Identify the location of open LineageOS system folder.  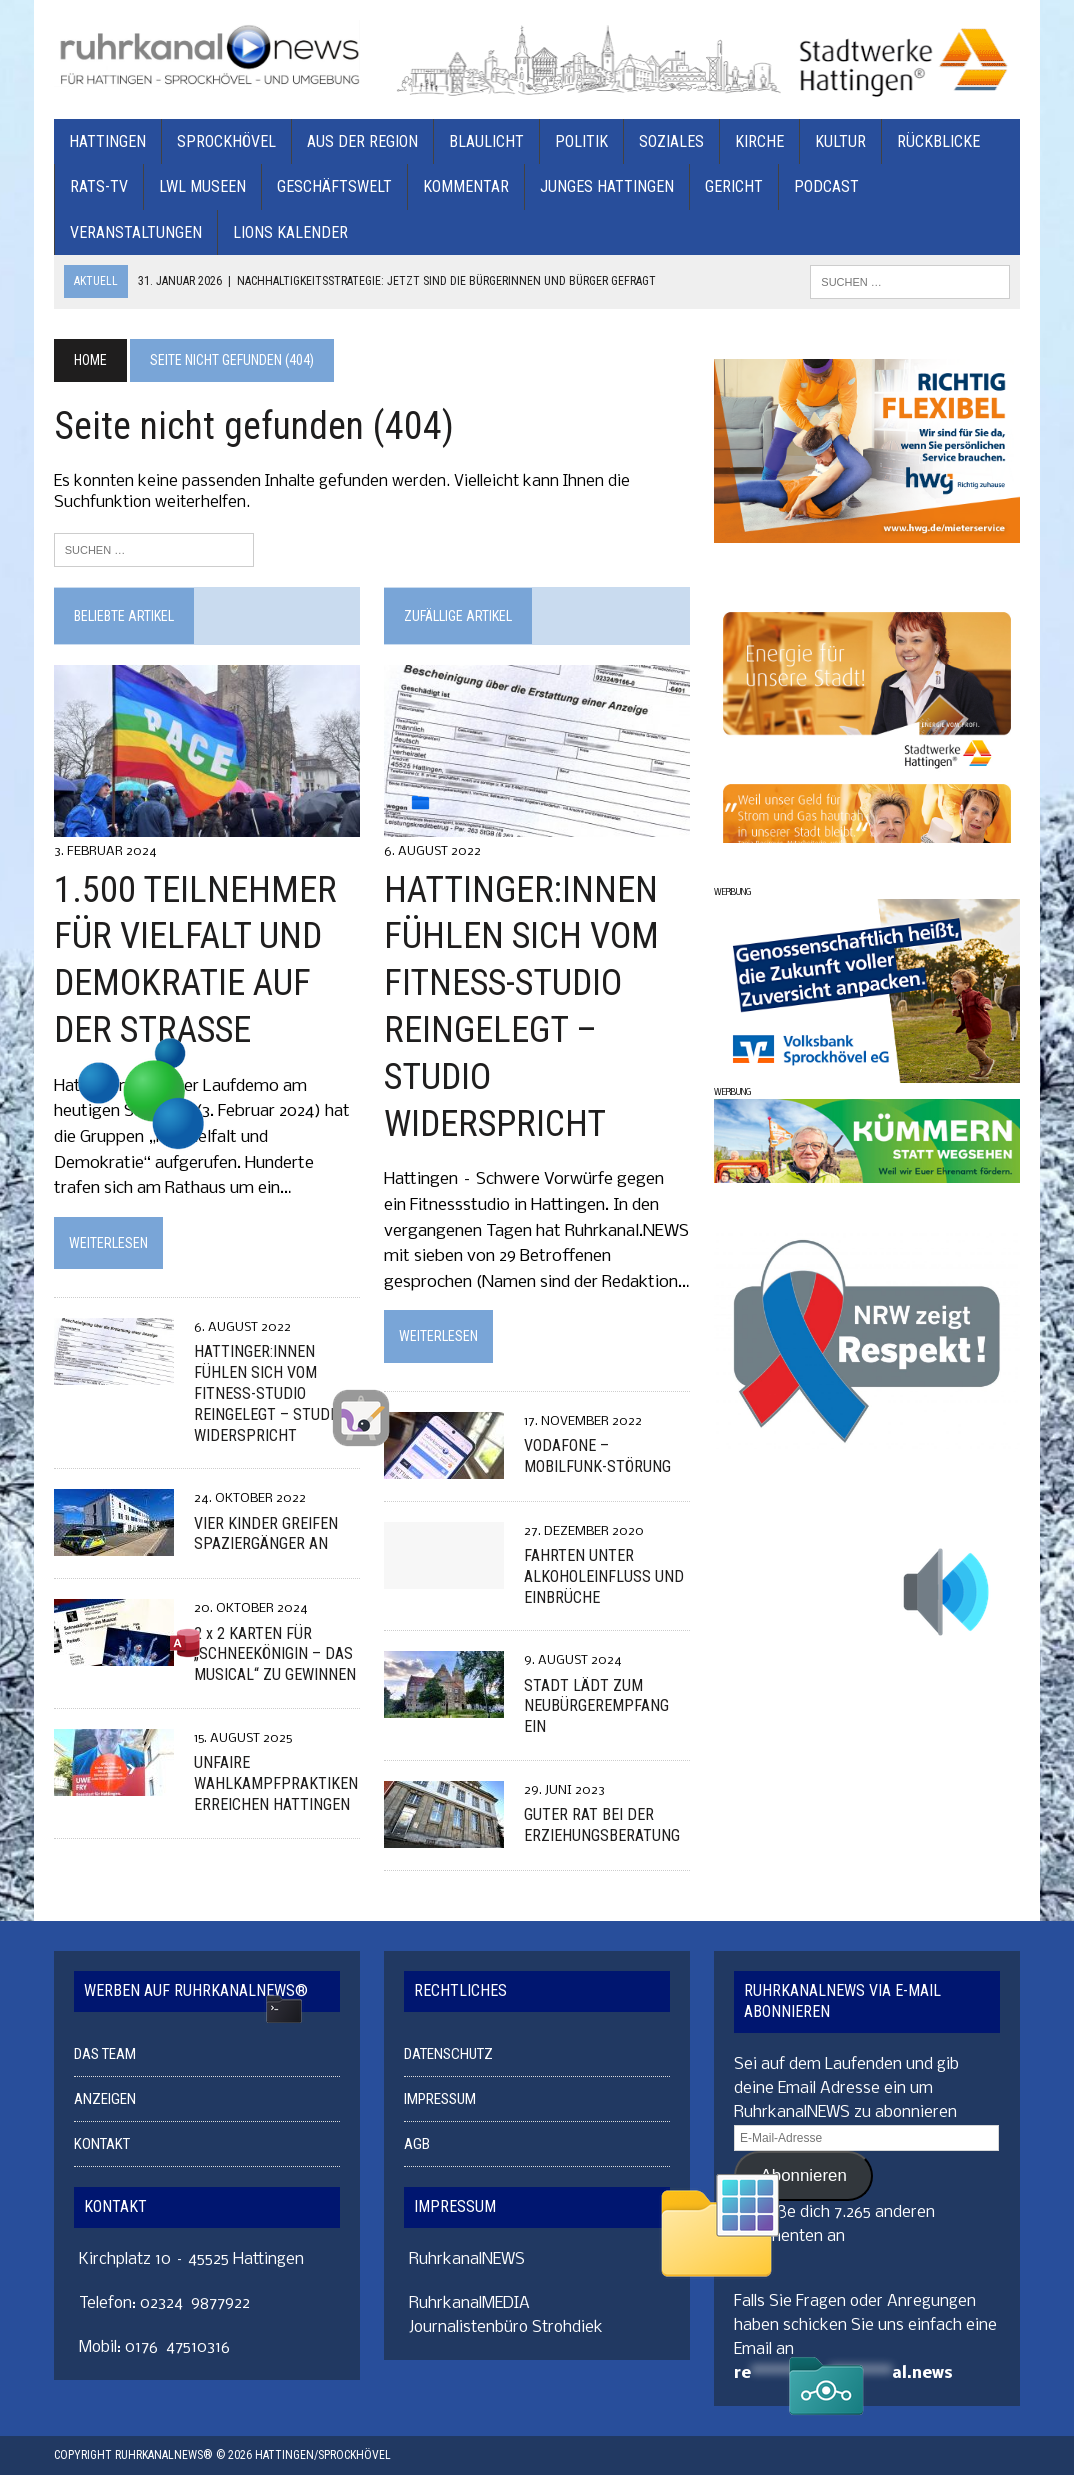
(826, 2388).